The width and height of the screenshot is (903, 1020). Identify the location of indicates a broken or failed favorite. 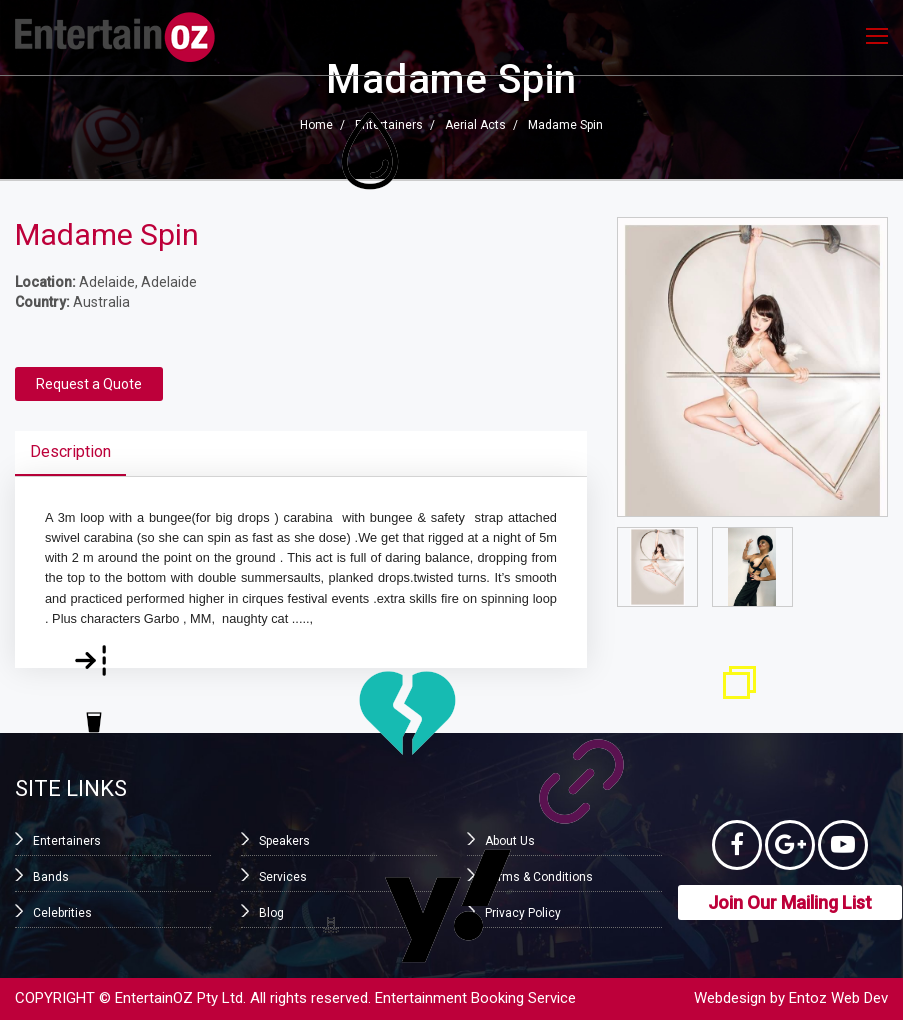
(407, 714).